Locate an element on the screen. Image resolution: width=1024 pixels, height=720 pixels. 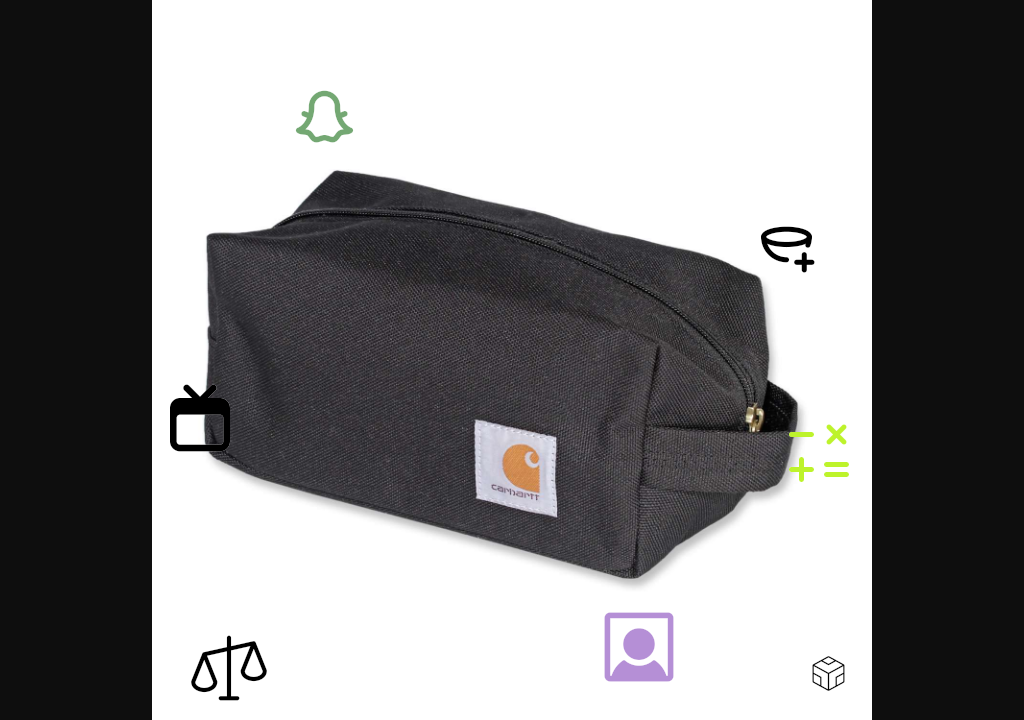
open calculator or math tools is located at coordinates (819, 452).